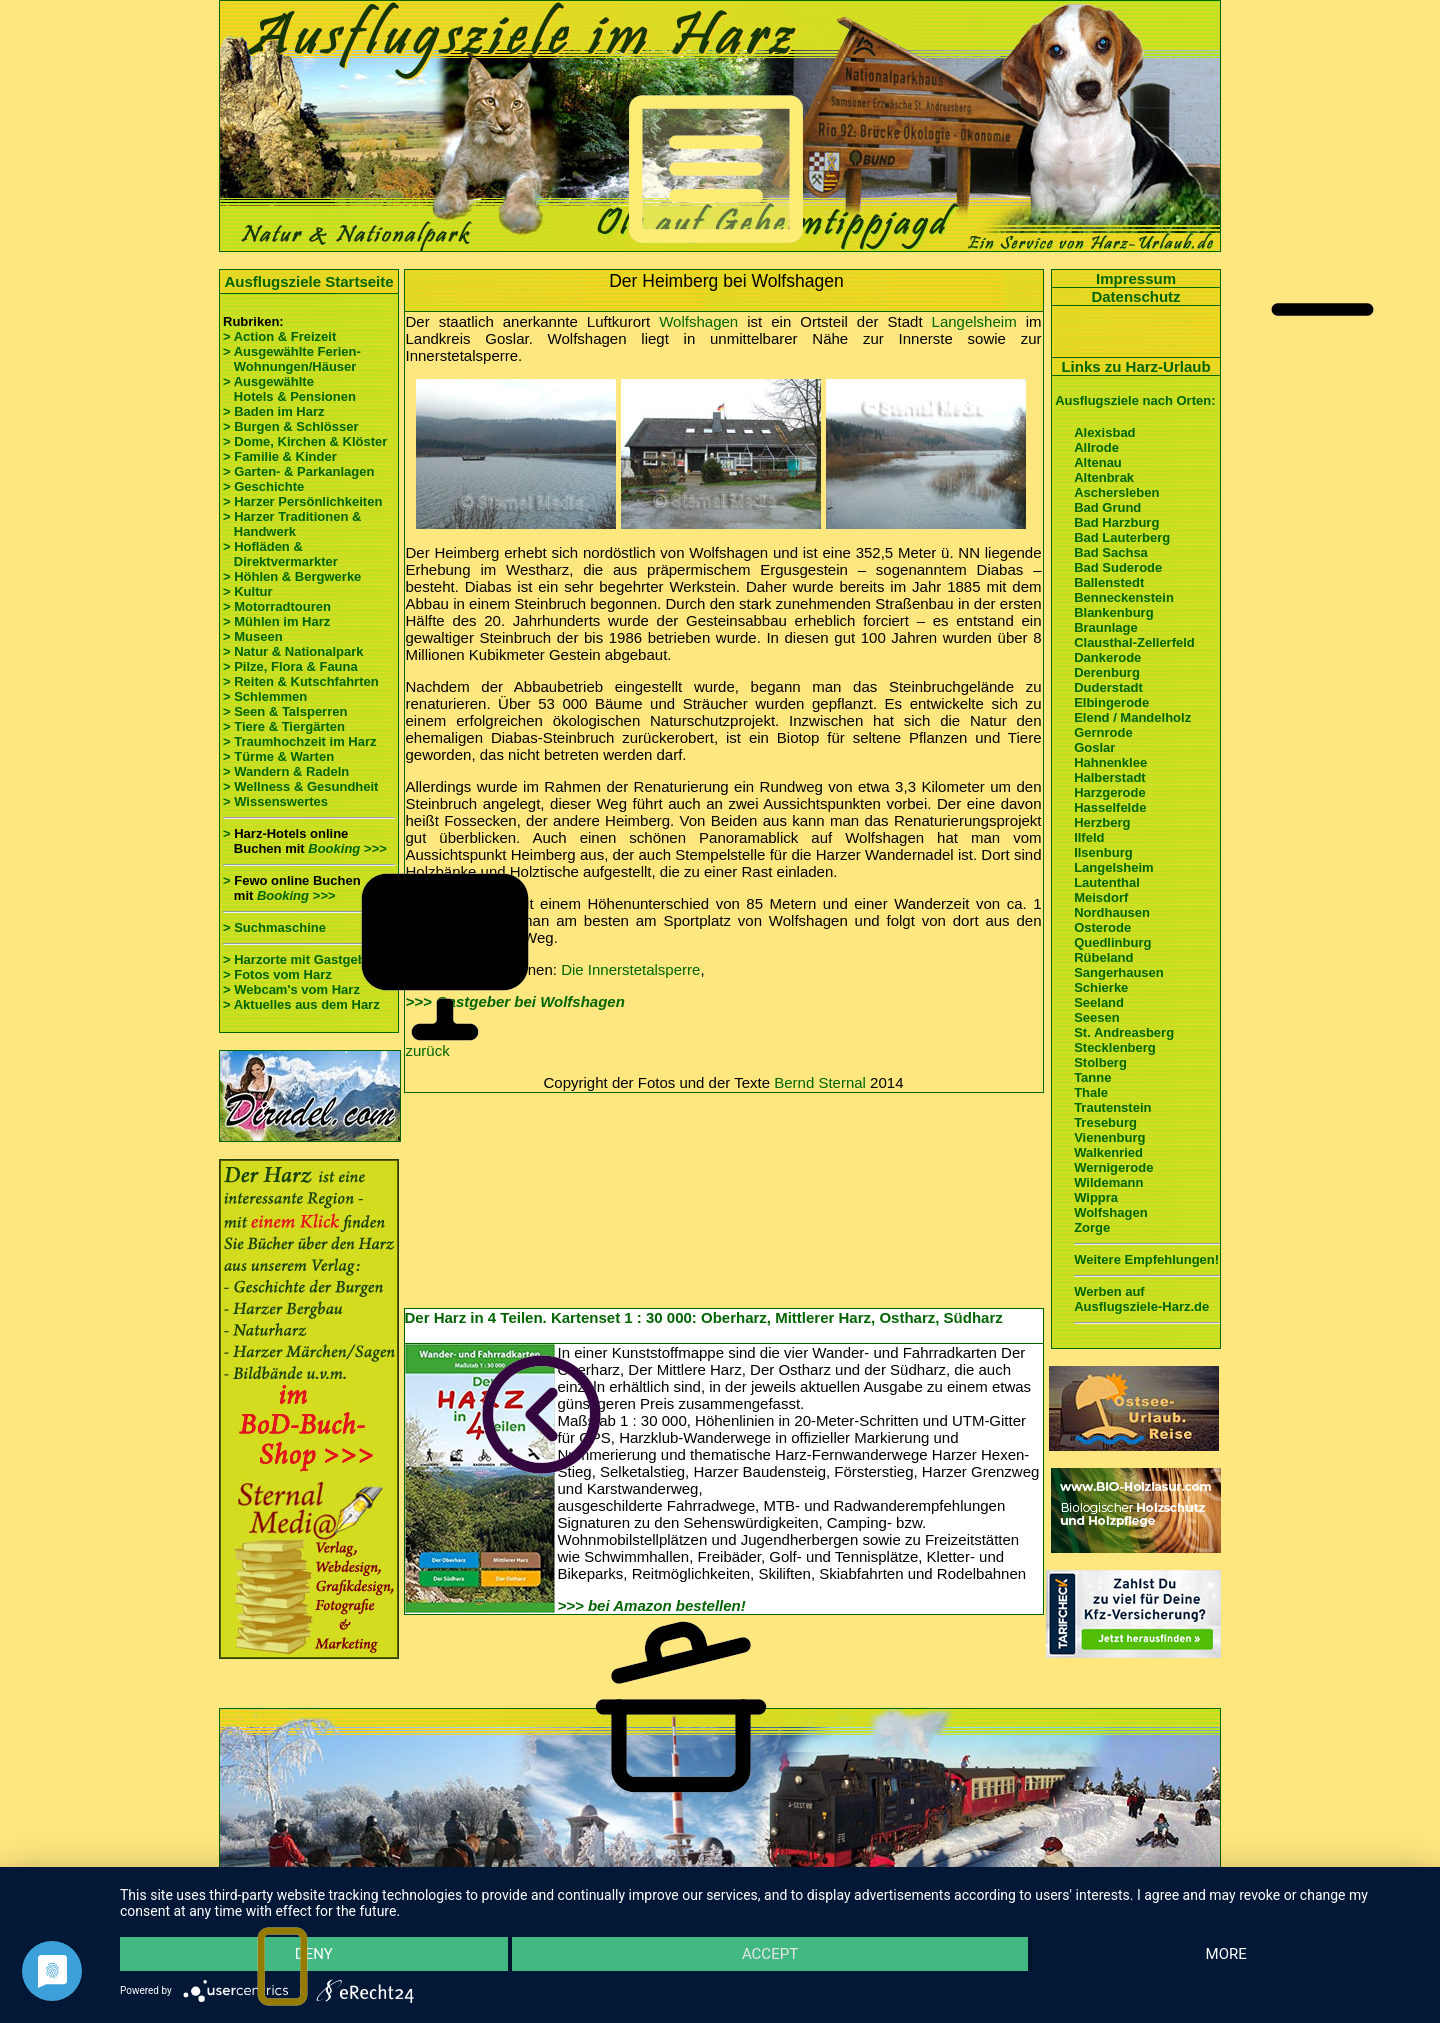  What do you see at coordinates (541, 1414) in the screenshot?
I see `go back to the previous screen` at bounding box center [541, 1414].